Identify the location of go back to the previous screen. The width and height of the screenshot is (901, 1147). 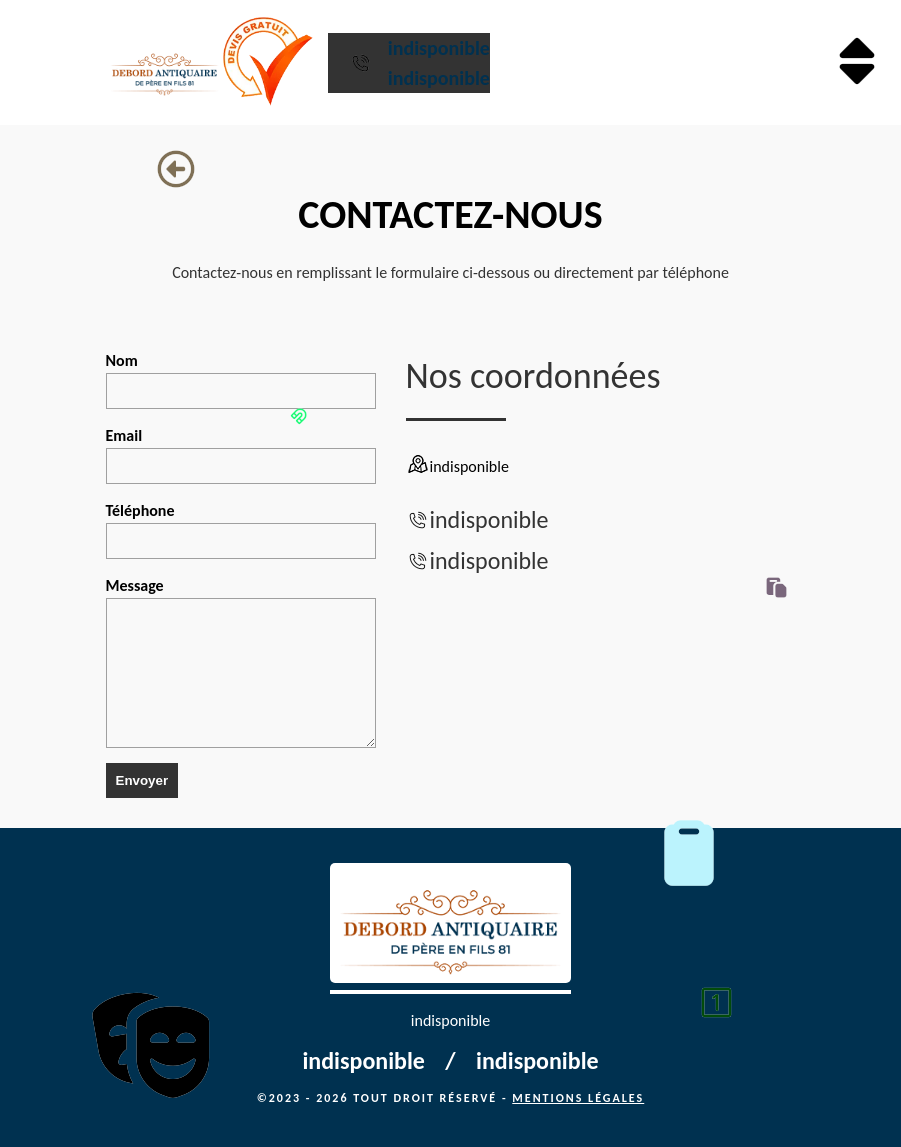
(176, 169).